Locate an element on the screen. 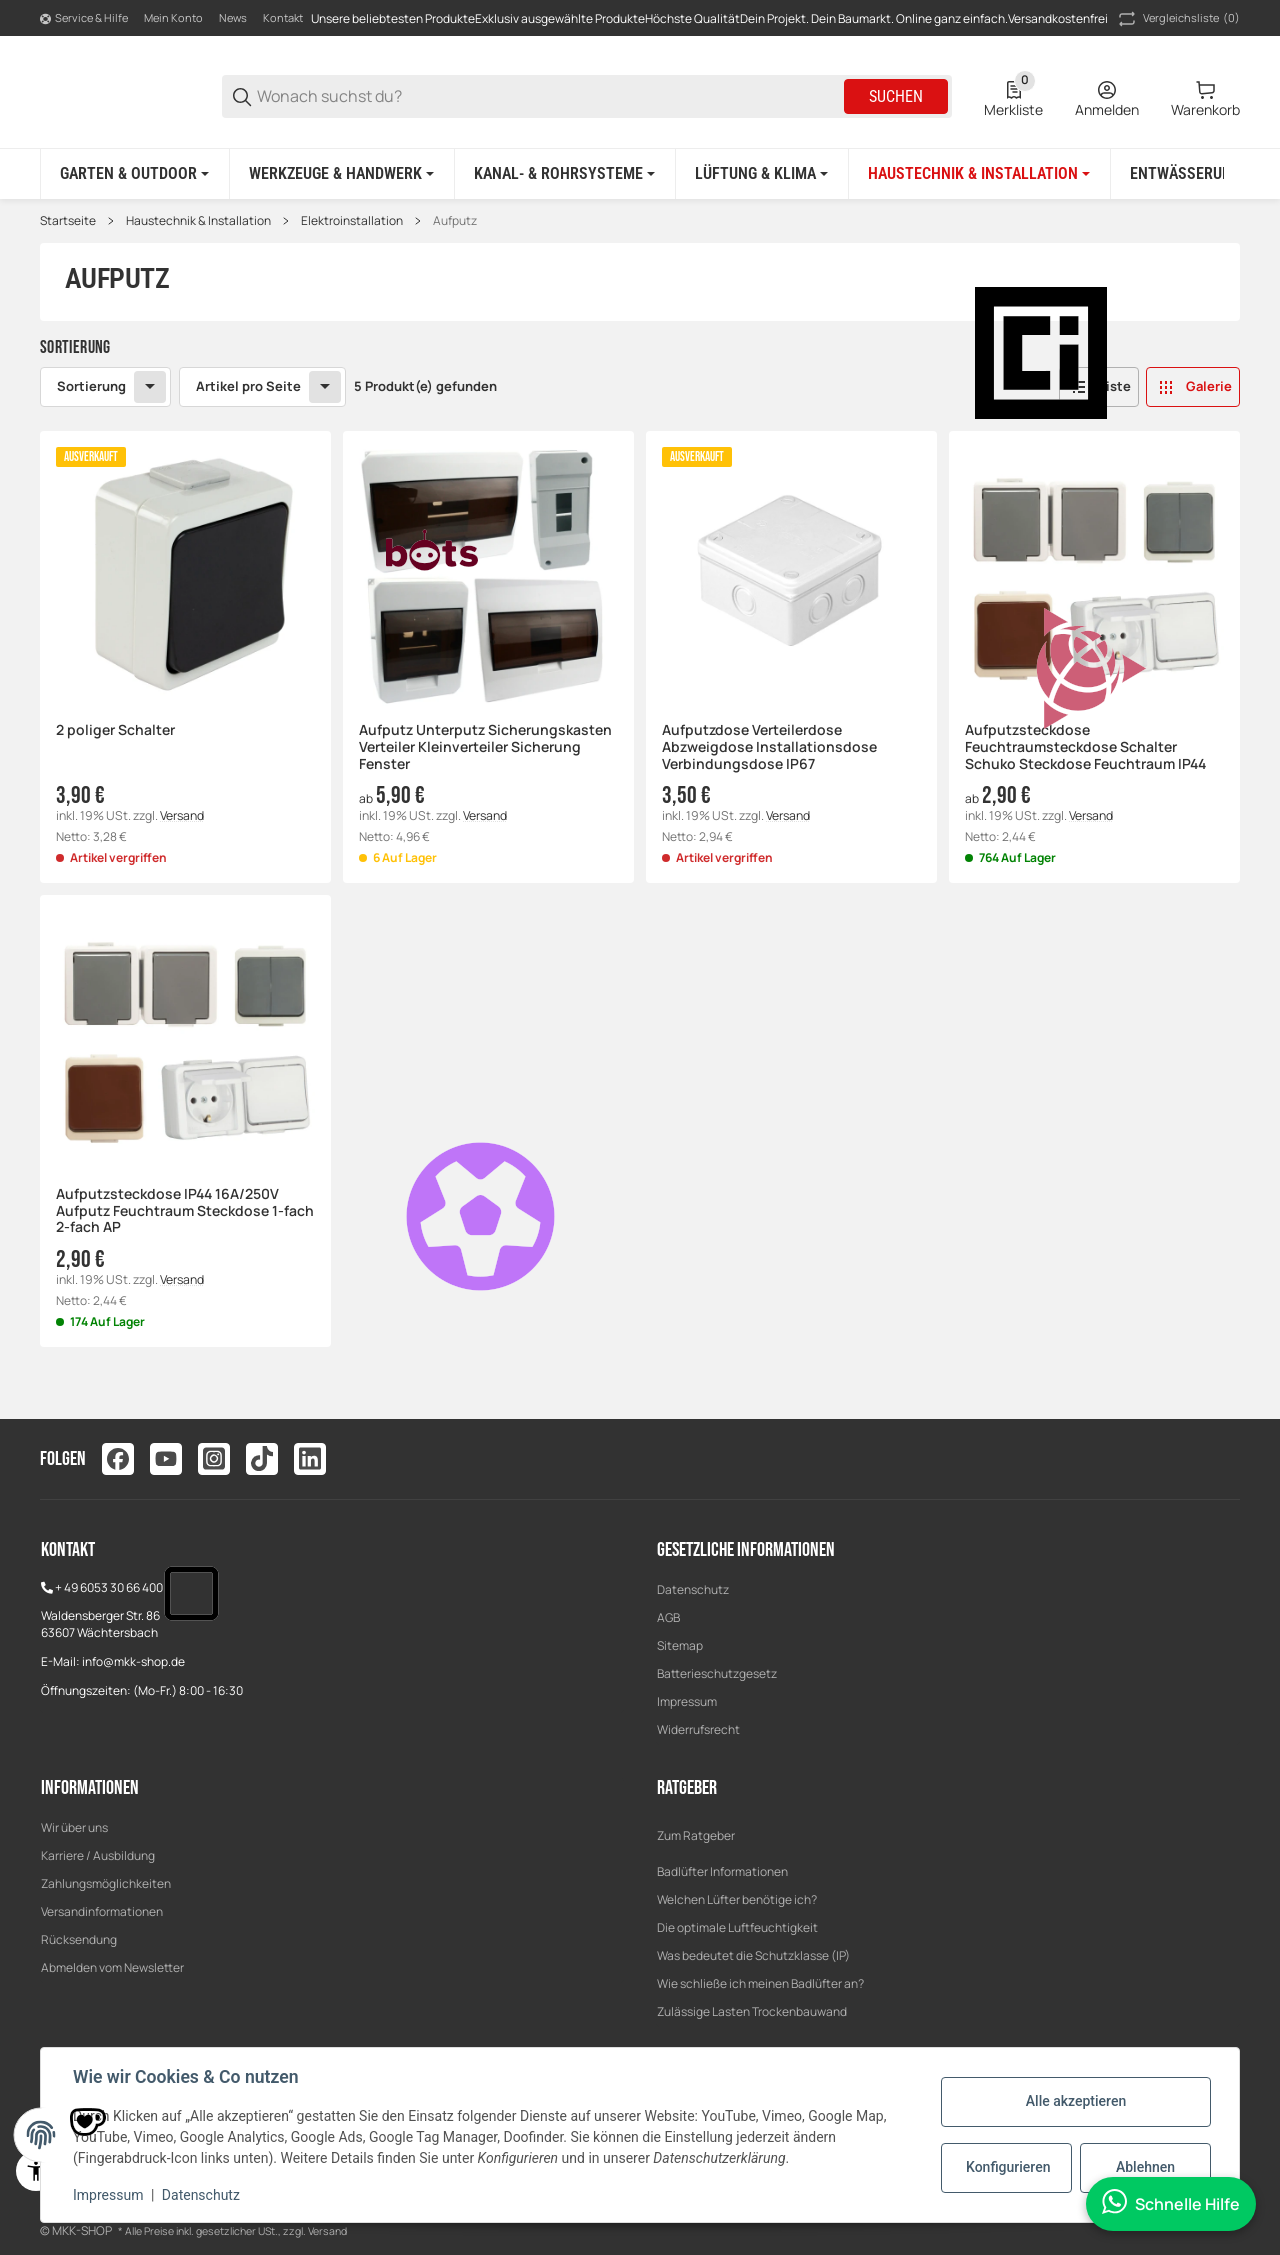 Image resolution: width=1280 pixels, height=2255 pixels. bots platform logo is located at coordinates (432, 554).